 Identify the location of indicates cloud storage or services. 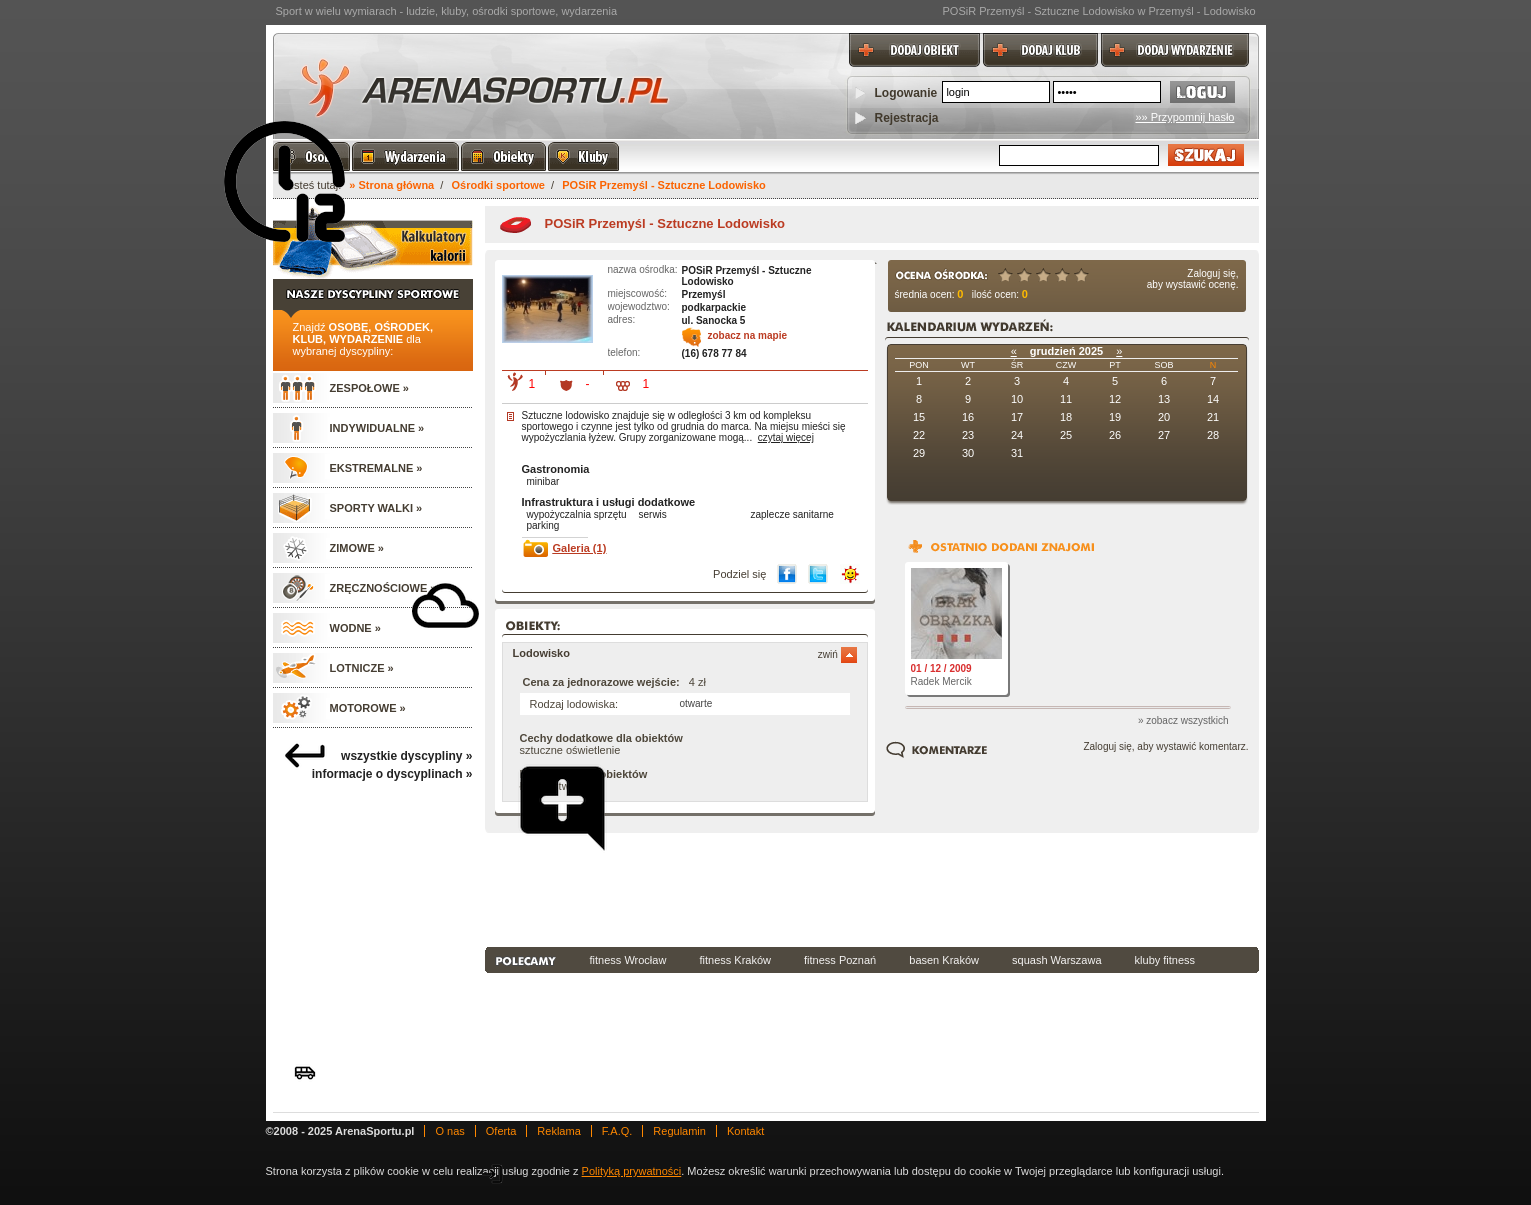
(445, 605).